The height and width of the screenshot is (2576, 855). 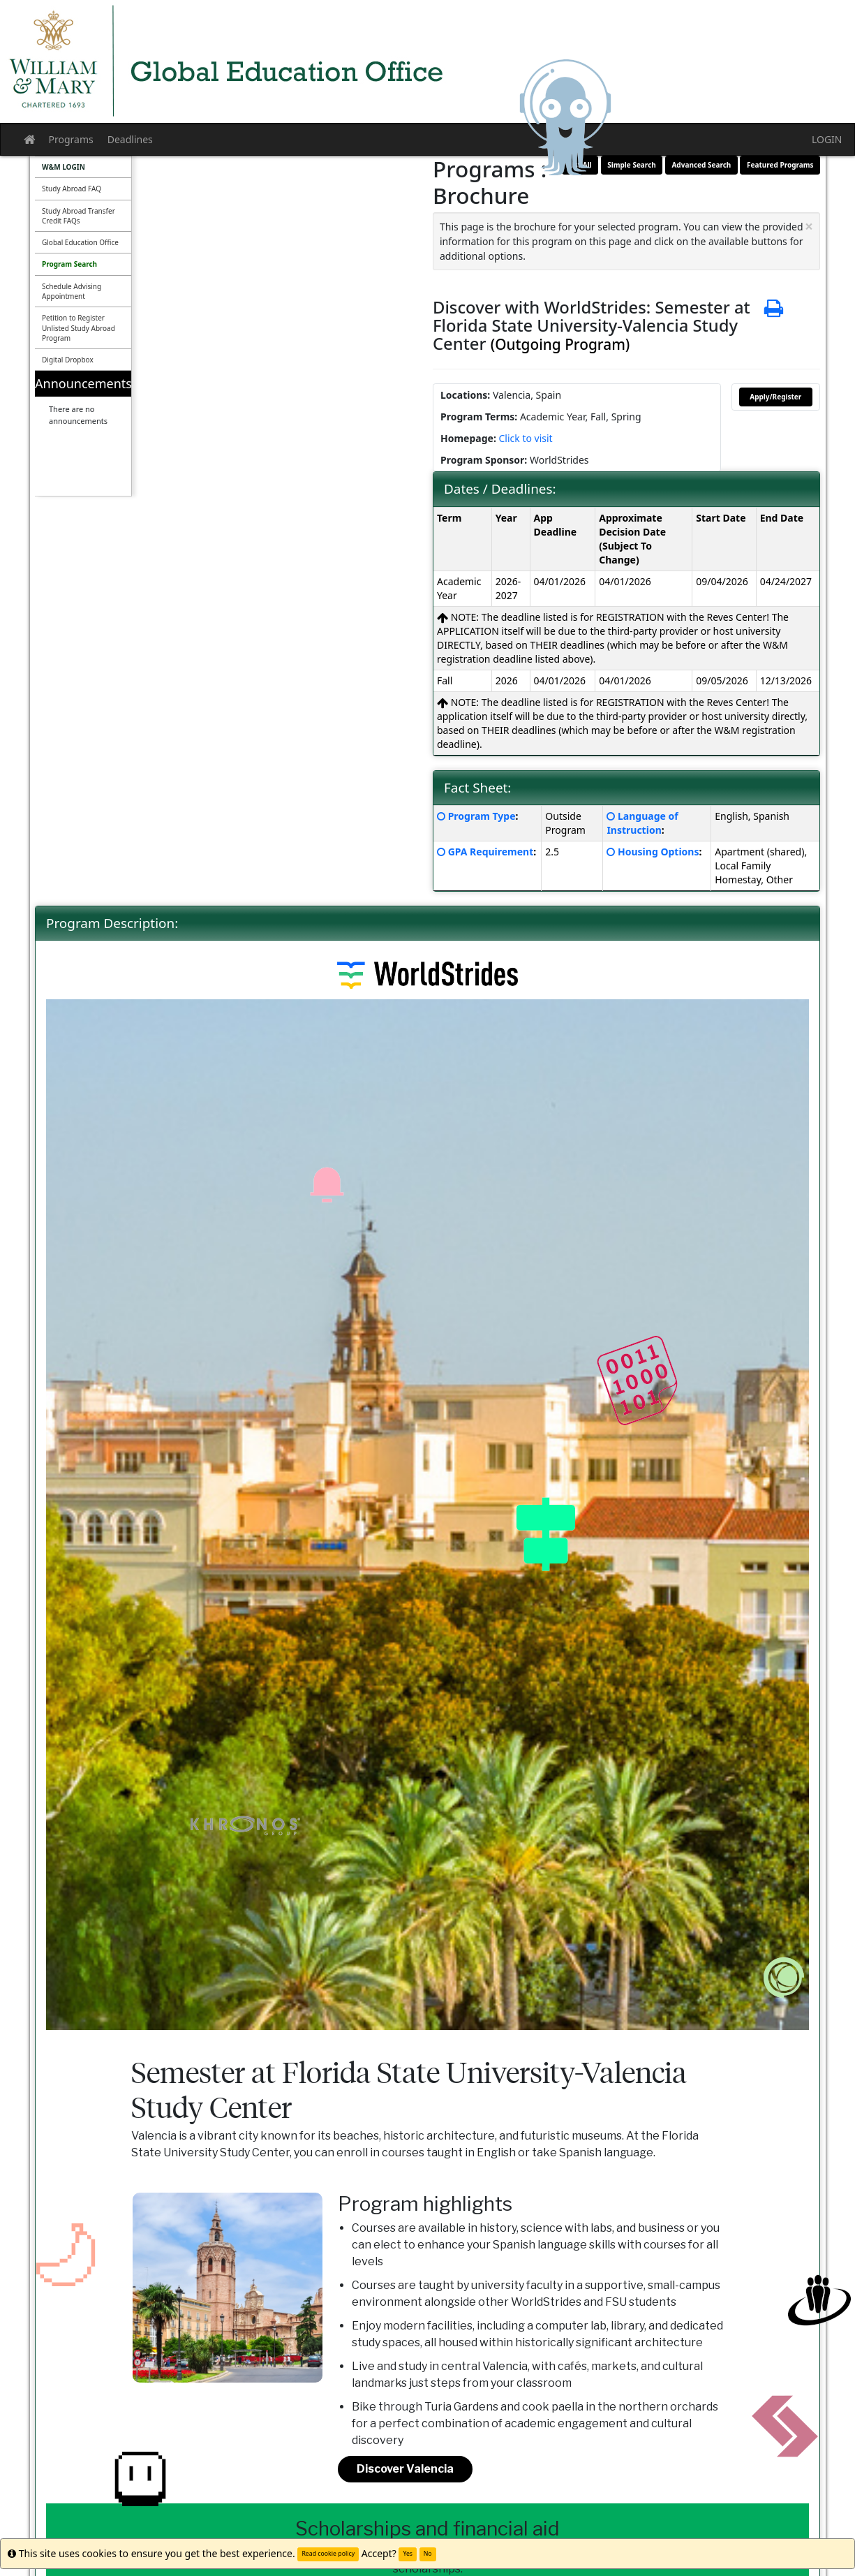 What do you see at coordinates (819, 2300) in the screenshot?
I see `draugiem.lv social network logo` at bounding box center [819, 2300].